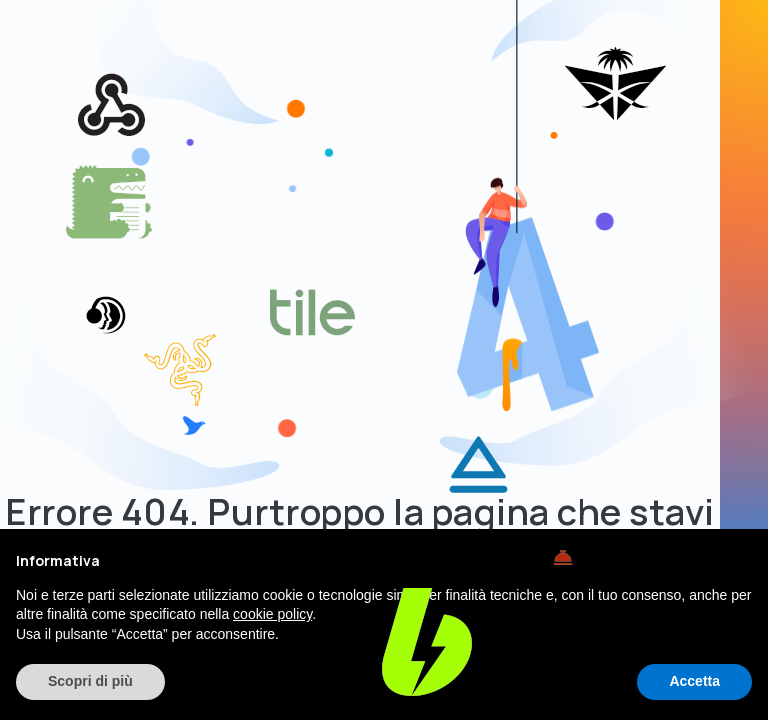 This screenshot has height=720, width=768. I want to click on eject media or disc, so click(478, 467).